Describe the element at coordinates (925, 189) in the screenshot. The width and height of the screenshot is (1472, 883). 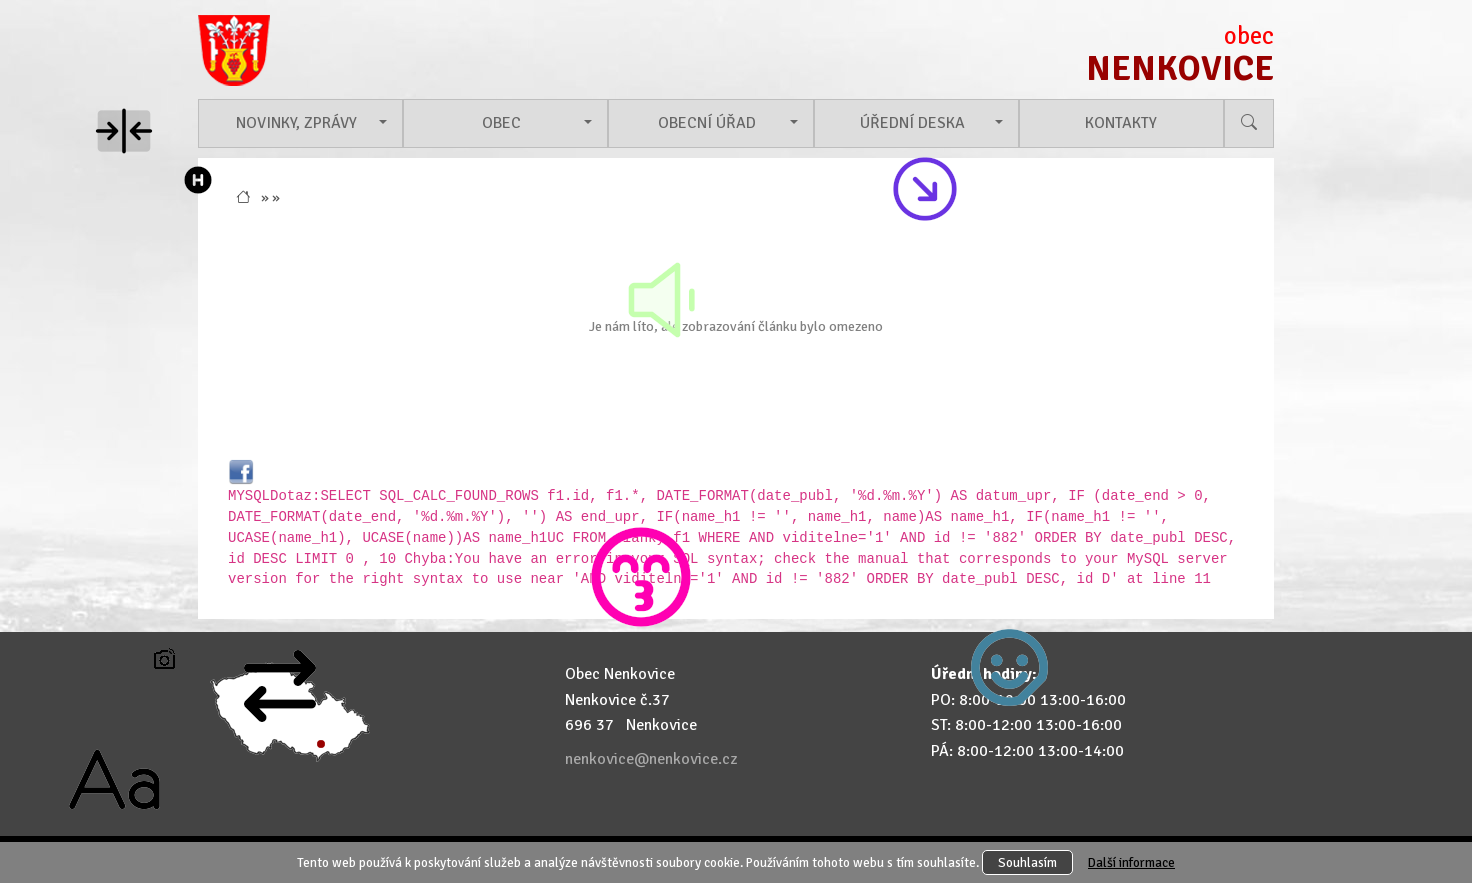
I see `navigate to the next section below` at that location.